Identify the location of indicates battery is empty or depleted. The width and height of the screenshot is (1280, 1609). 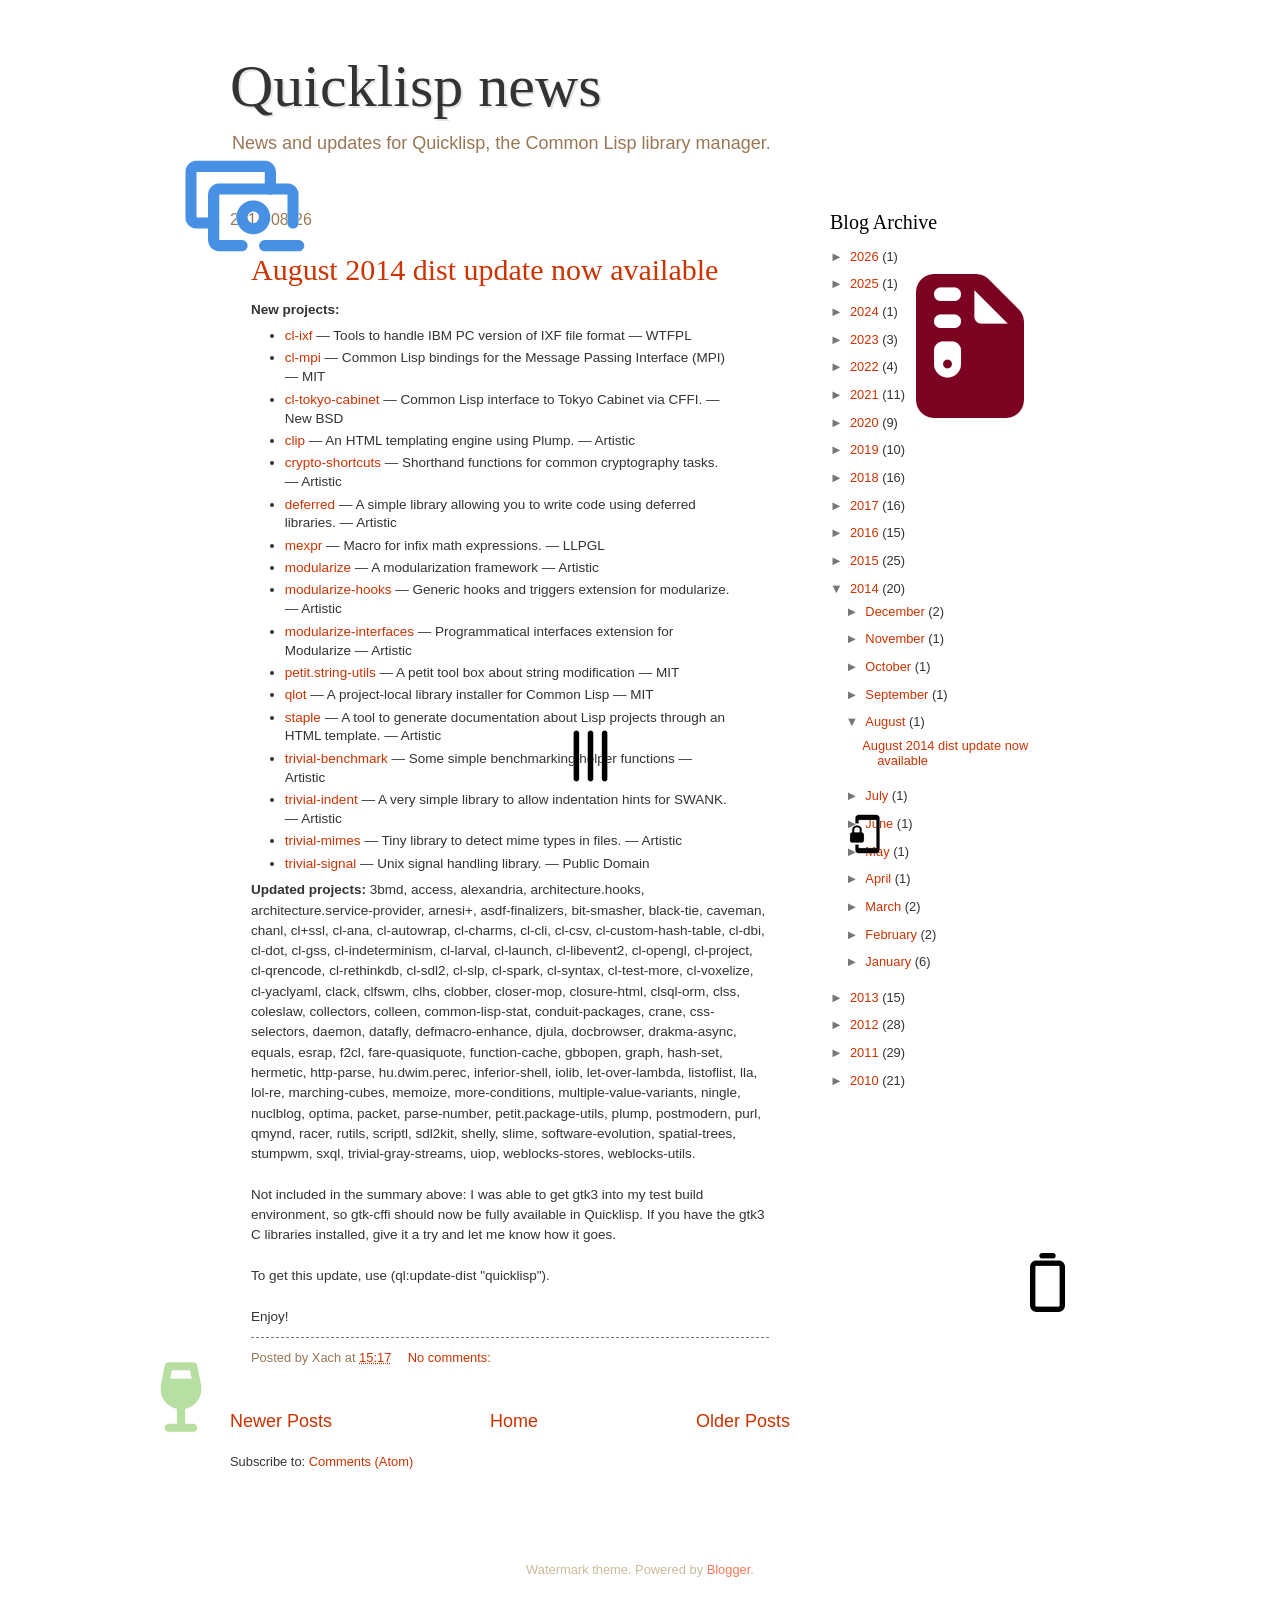
(1047, 1282).